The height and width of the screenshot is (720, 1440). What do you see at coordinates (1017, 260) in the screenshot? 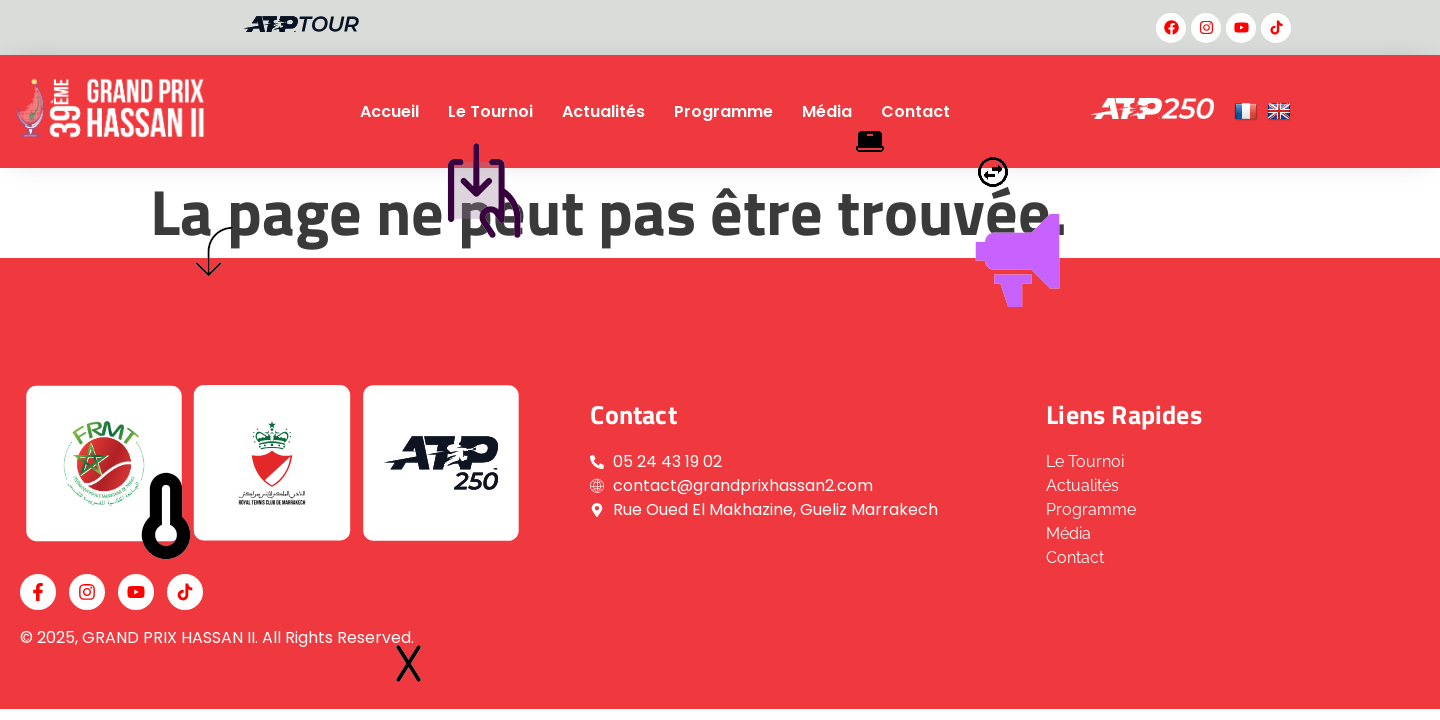
I see `make an announcement or broadcast` at bounding box center [1017, 260].